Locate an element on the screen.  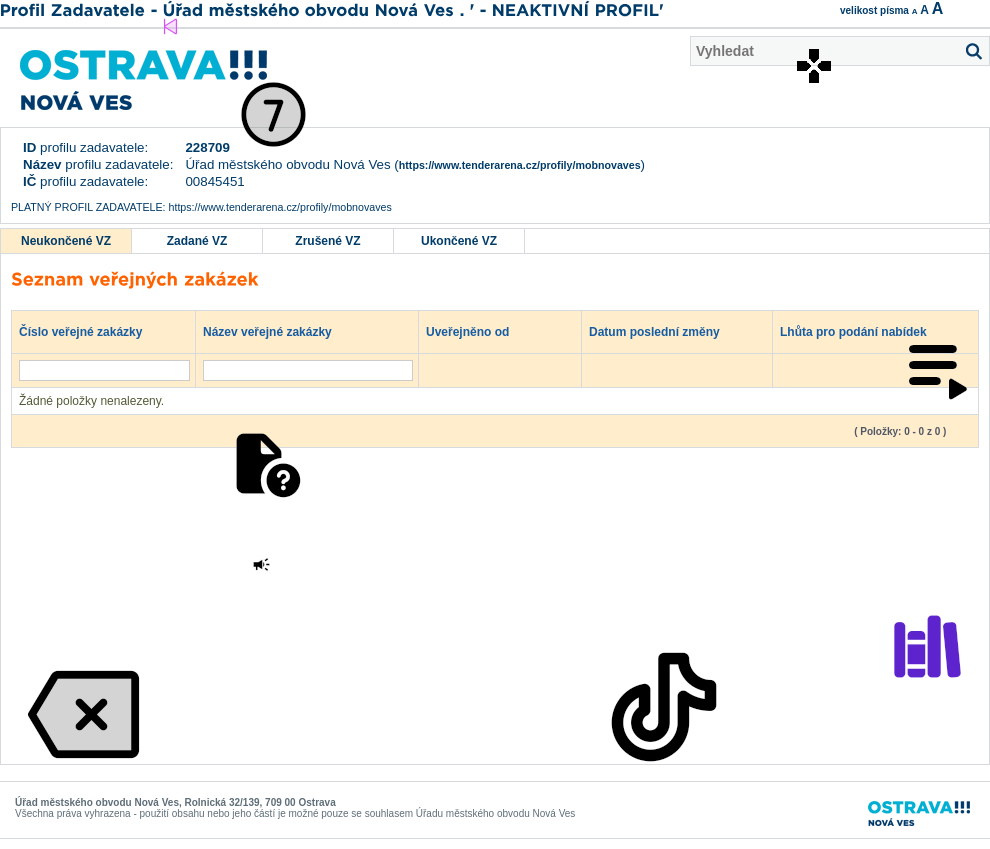
access games or gaming section is located at coordinates (814, 66).